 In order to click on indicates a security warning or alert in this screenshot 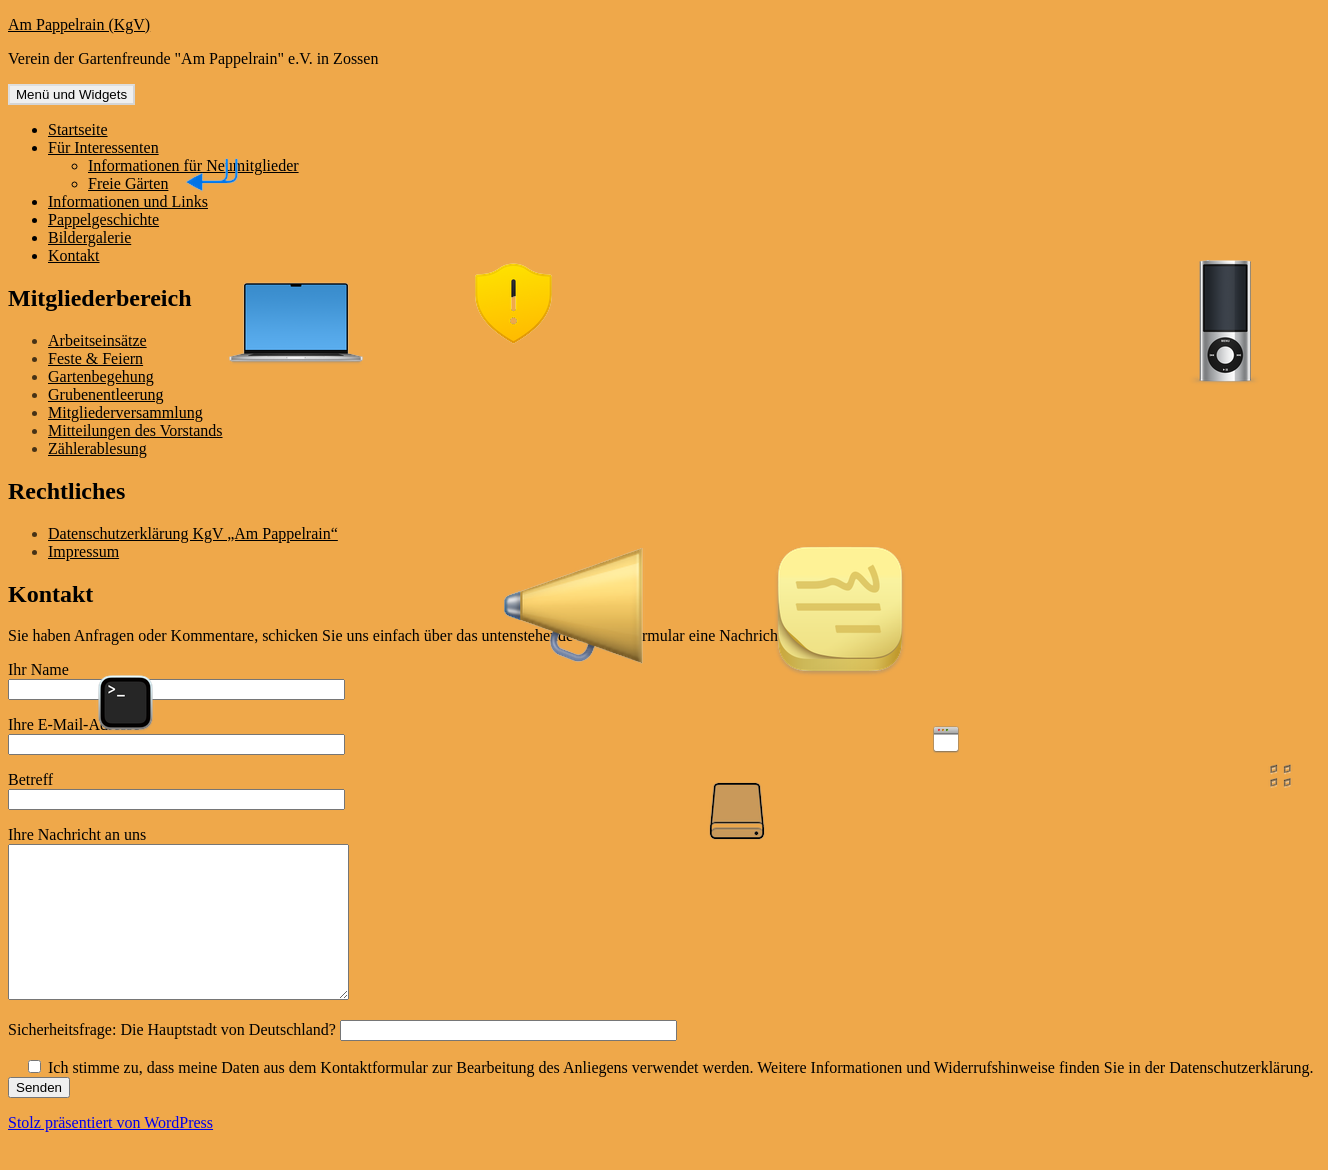, I will do `click(513, 303)`.